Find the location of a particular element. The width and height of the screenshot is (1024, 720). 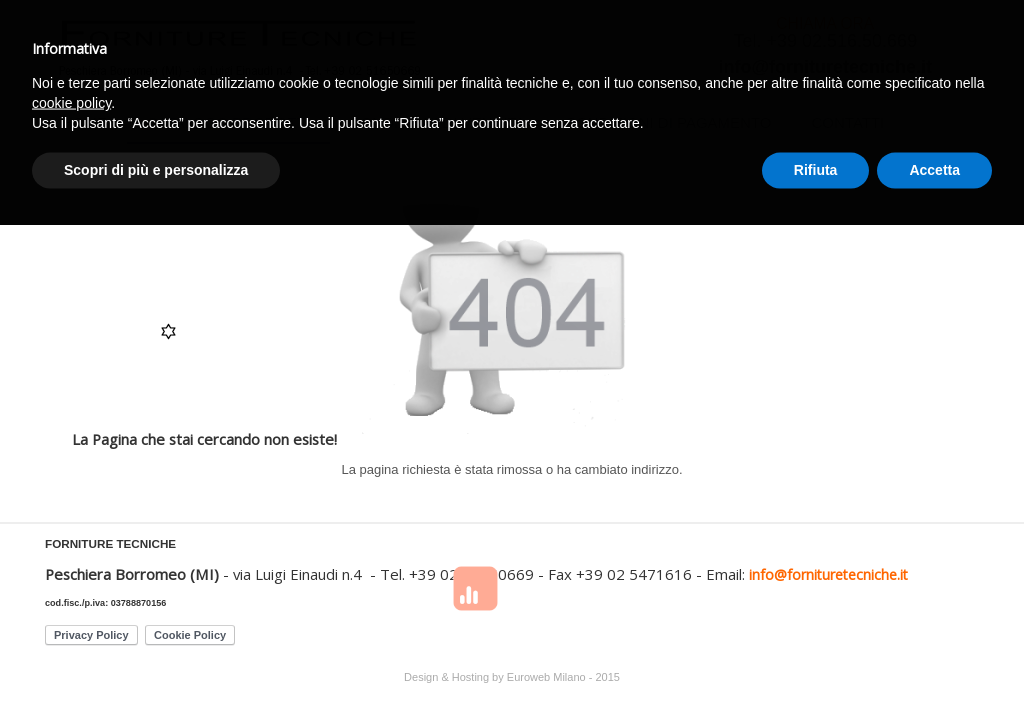

align content to bottom-left corner is located at coordinates (475, 588).